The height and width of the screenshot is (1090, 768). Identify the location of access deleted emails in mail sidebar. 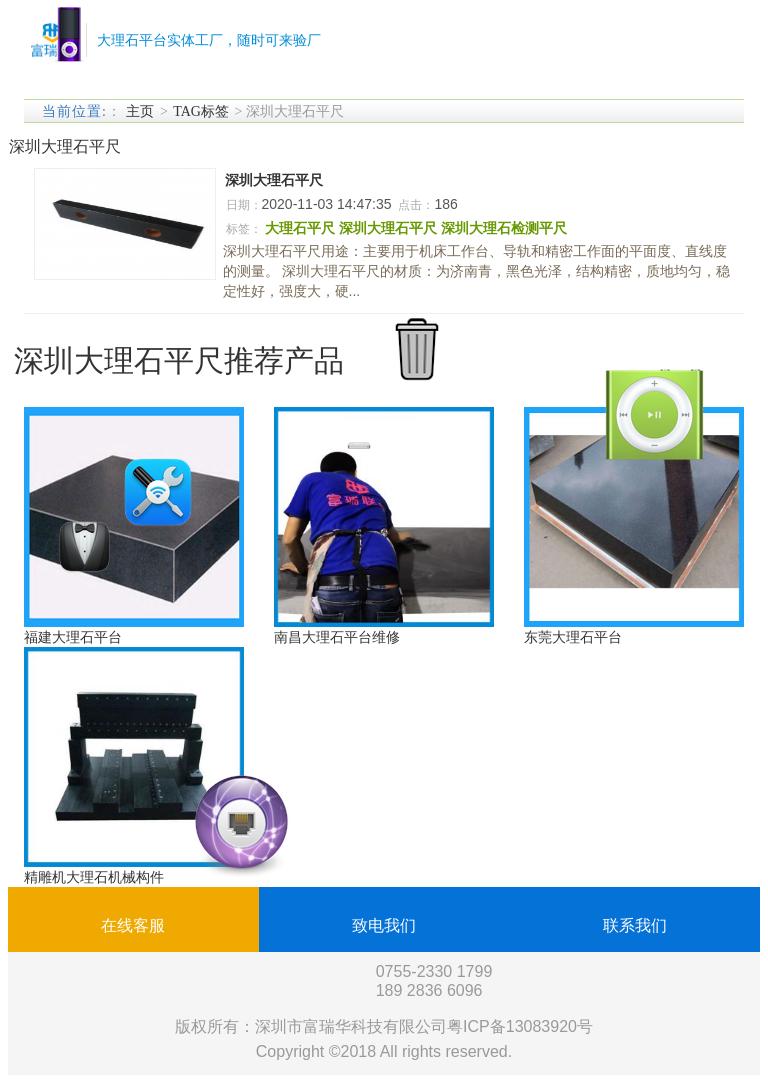
(417, 349).